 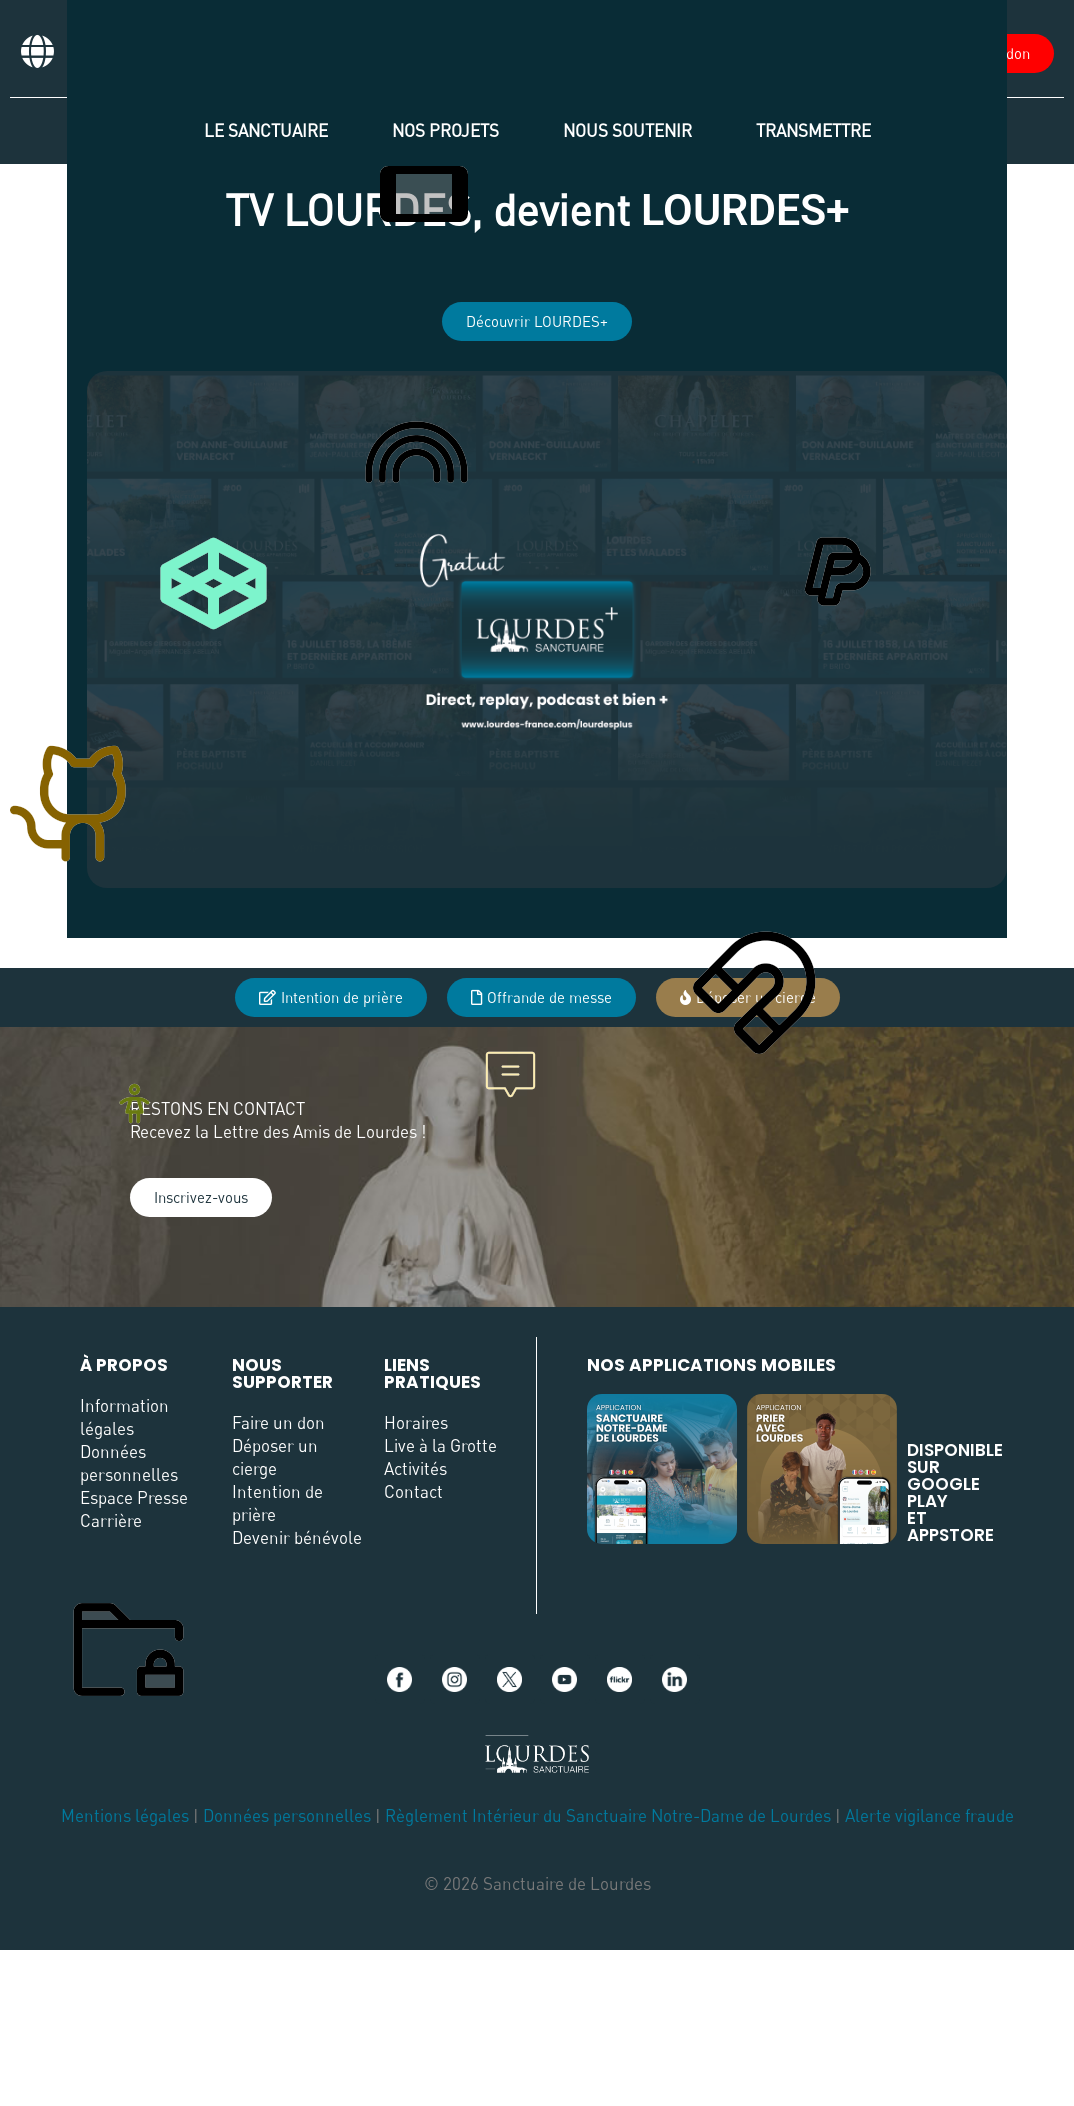 I want to click on open chat or messaging, so click(x=510, y=1072).